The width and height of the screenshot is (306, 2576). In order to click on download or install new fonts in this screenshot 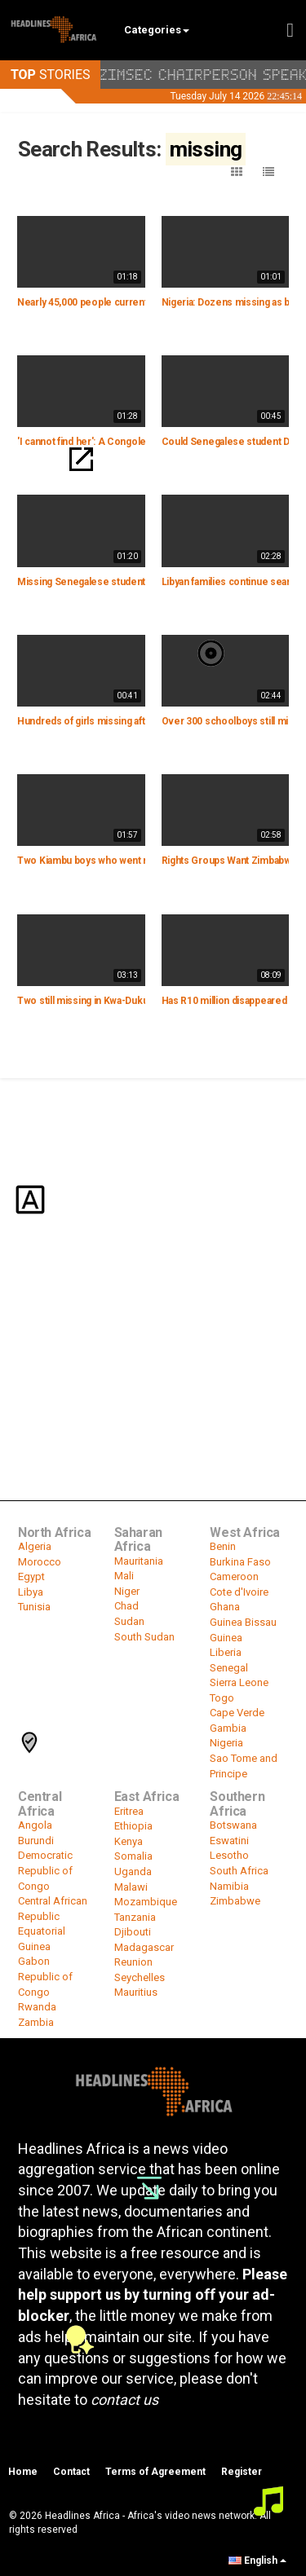, I will do `click(30, 1200)`.